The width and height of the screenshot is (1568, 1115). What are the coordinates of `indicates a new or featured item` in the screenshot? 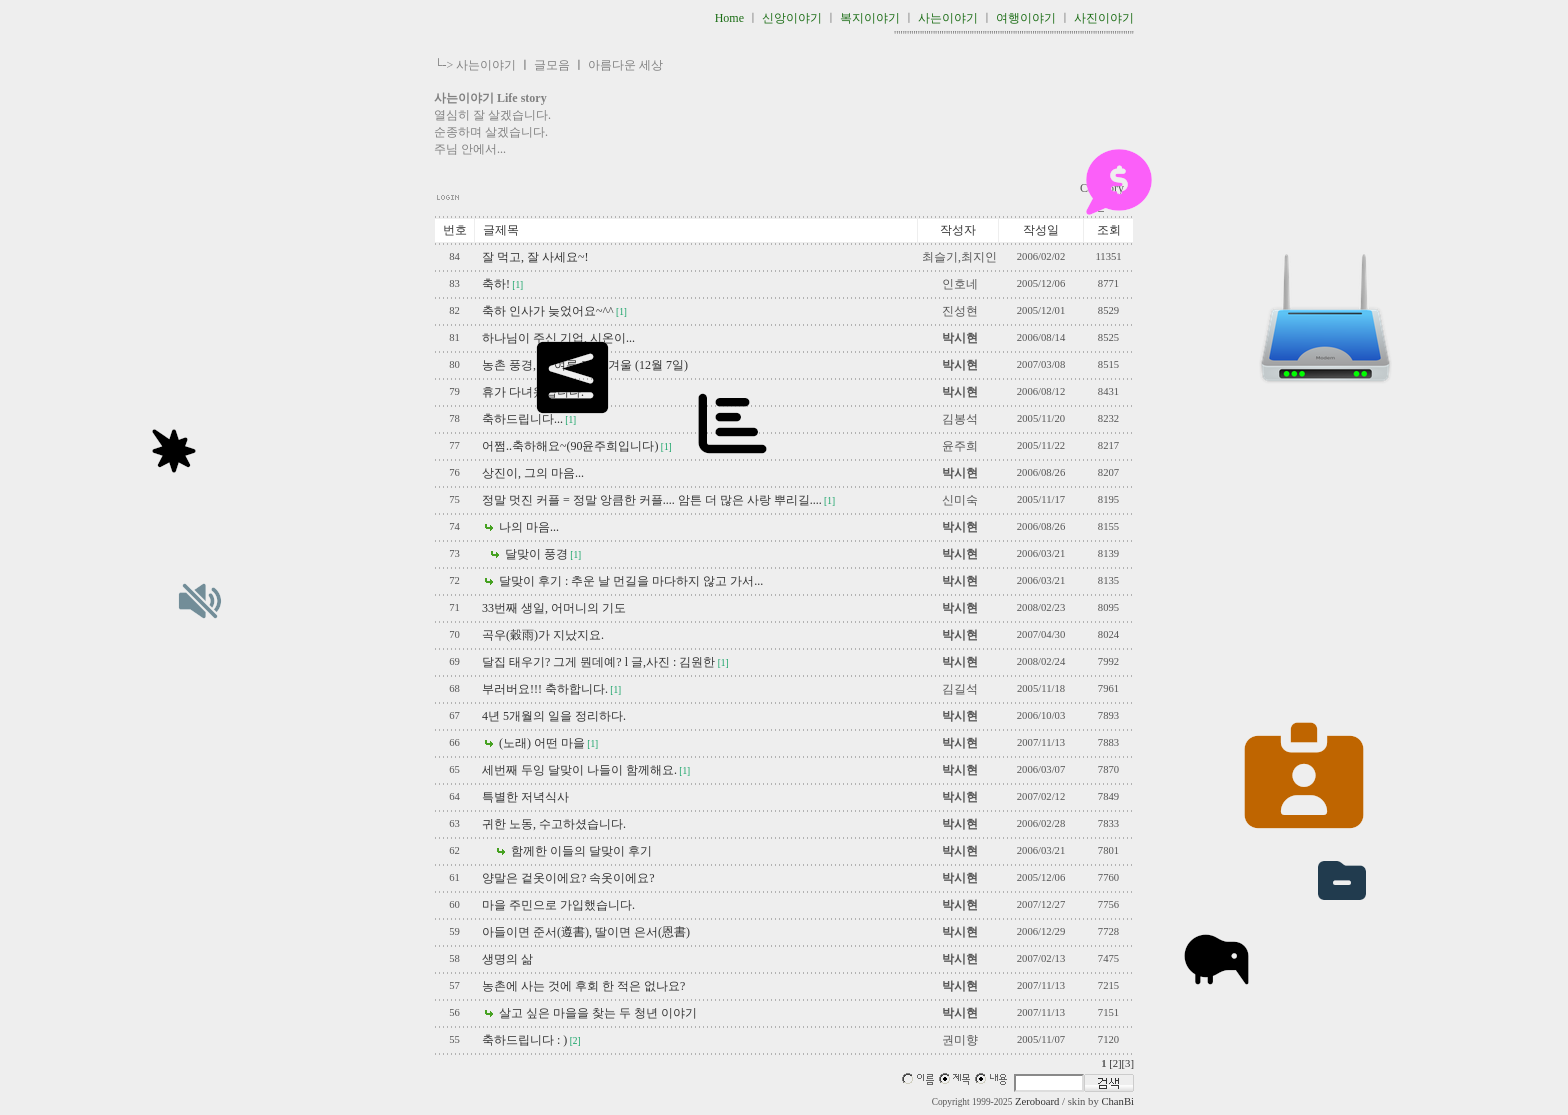 It's located at (174, 451).